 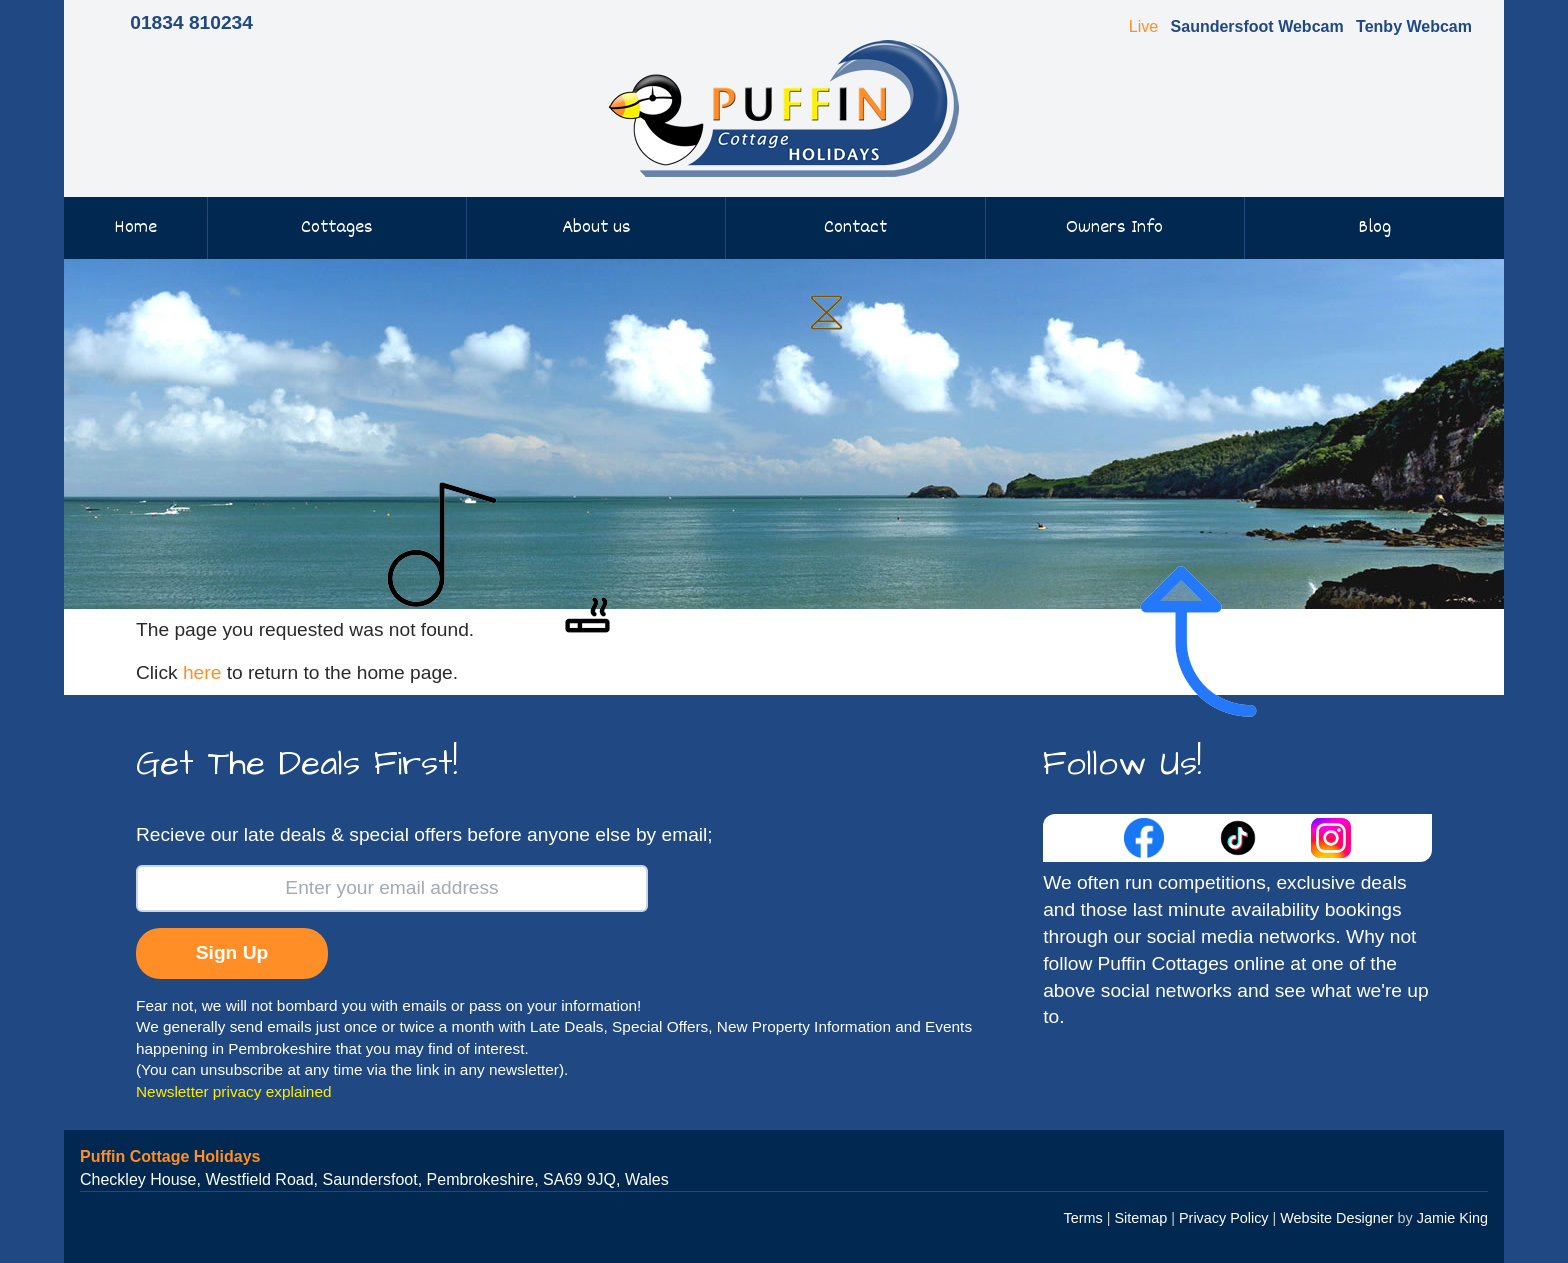 I want to click on indicates time is running low or nearly expired, so click(x=826, y=312).